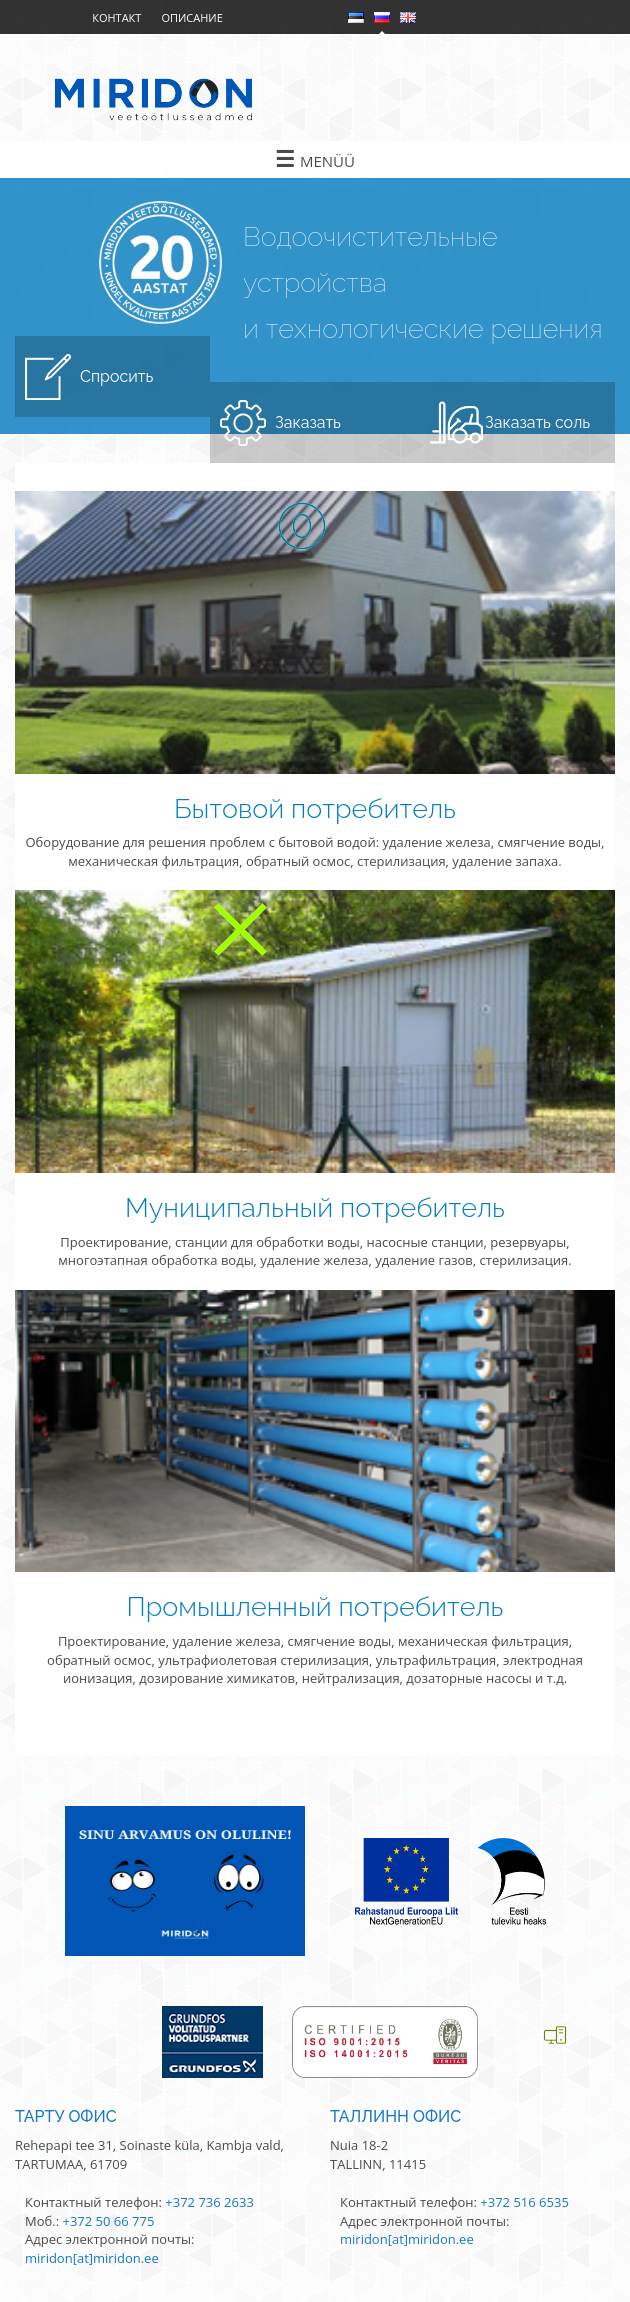 The width and height of the screenshot is (630, 2302). Describe the element at coordinates (302, 526) in the screenshot. I see `indicates zero items or empty count` at that location.